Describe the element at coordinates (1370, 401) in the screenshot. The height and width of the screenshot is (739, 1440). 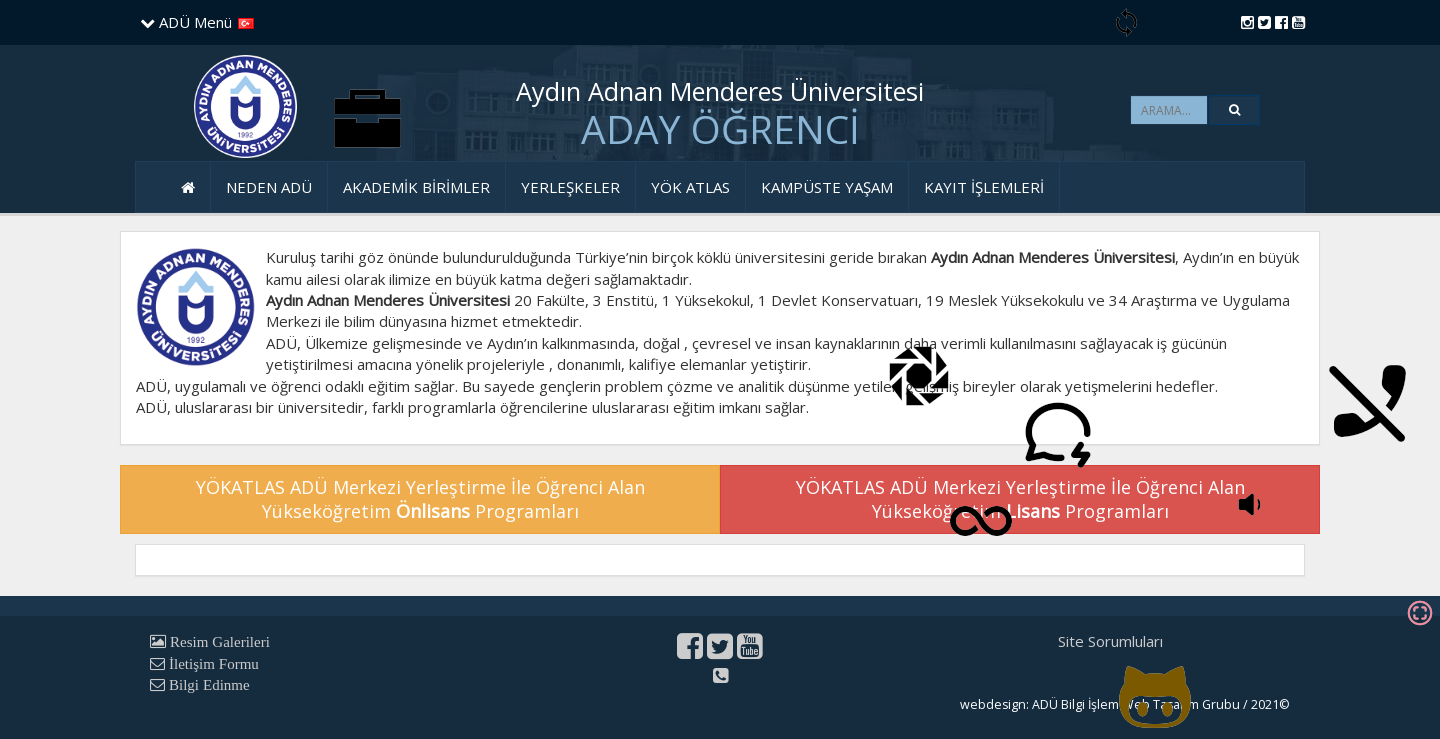
I see `indicates phone calls are disabled or unavailable` at that location.